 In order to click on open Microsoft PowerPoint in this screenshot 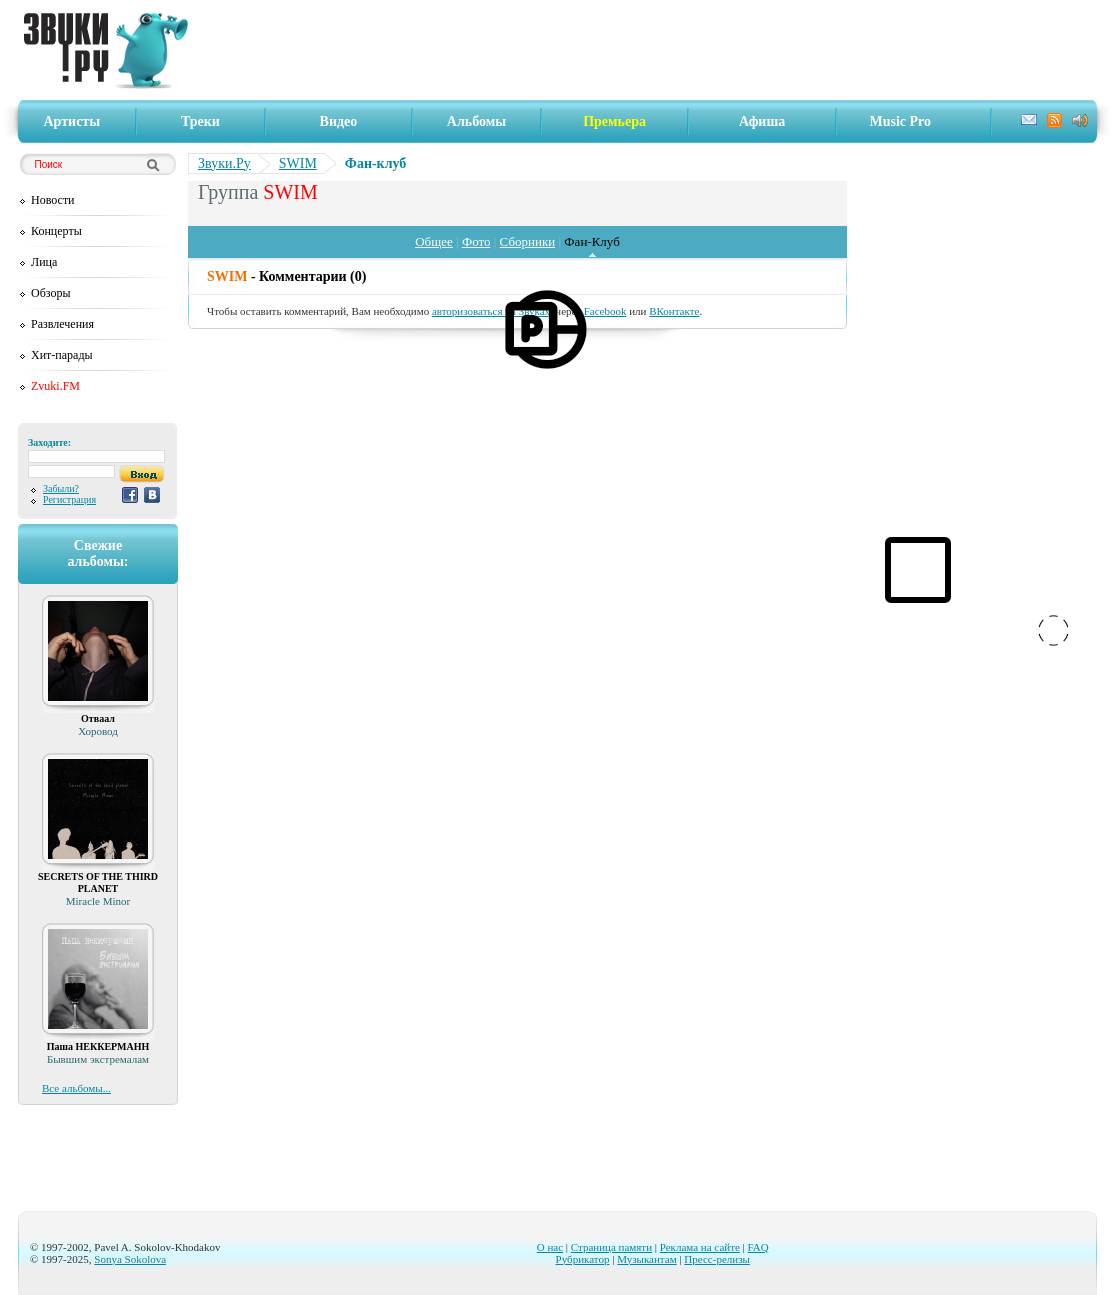, I will do `click(544, 329)`.